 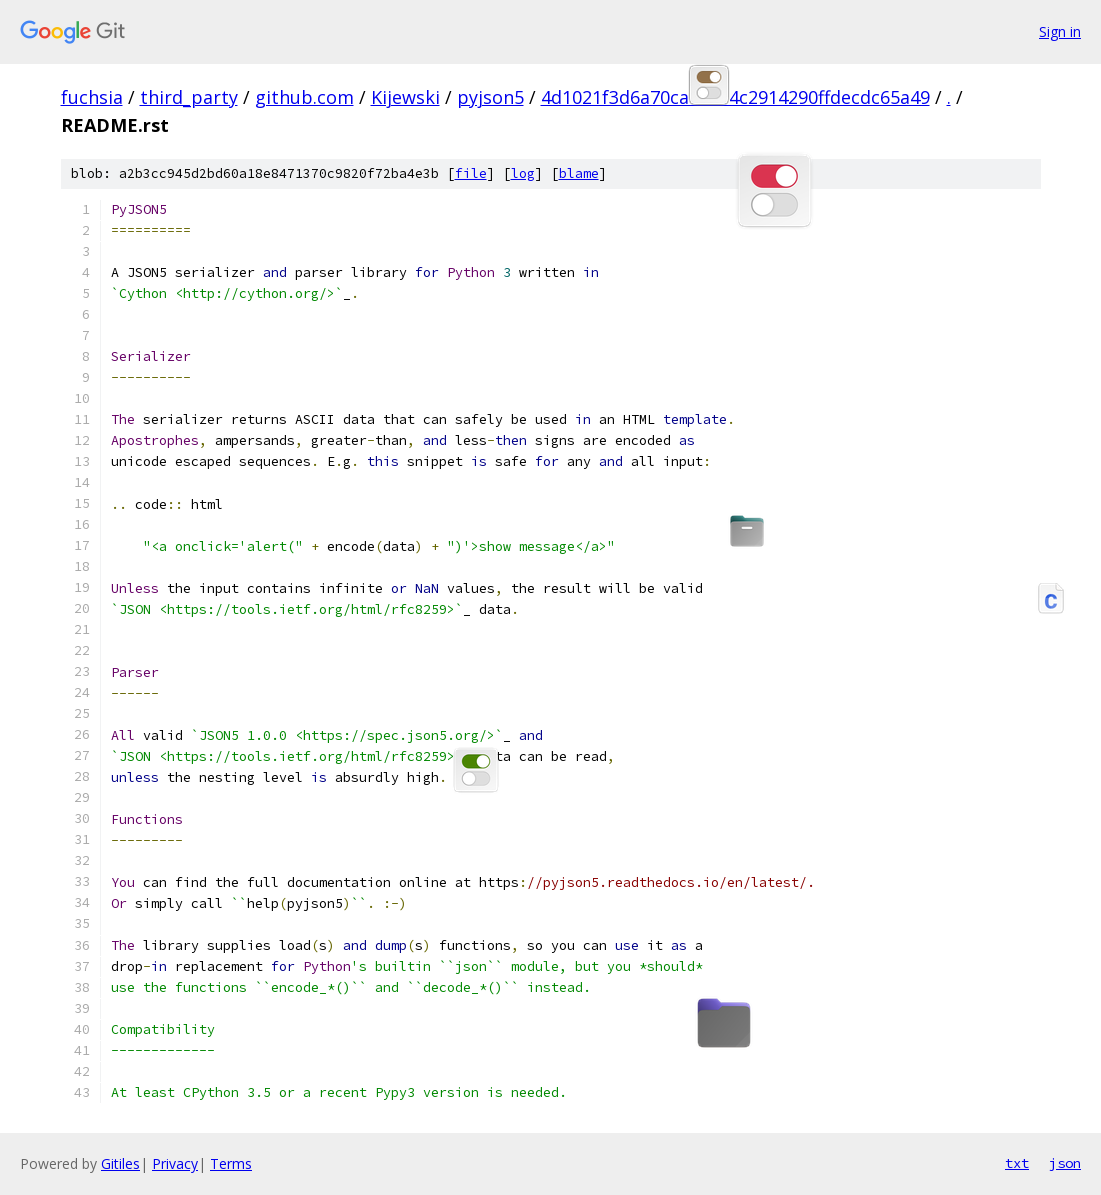 I want to click on open a folder to view its contents, so click(x=724, y=1023).